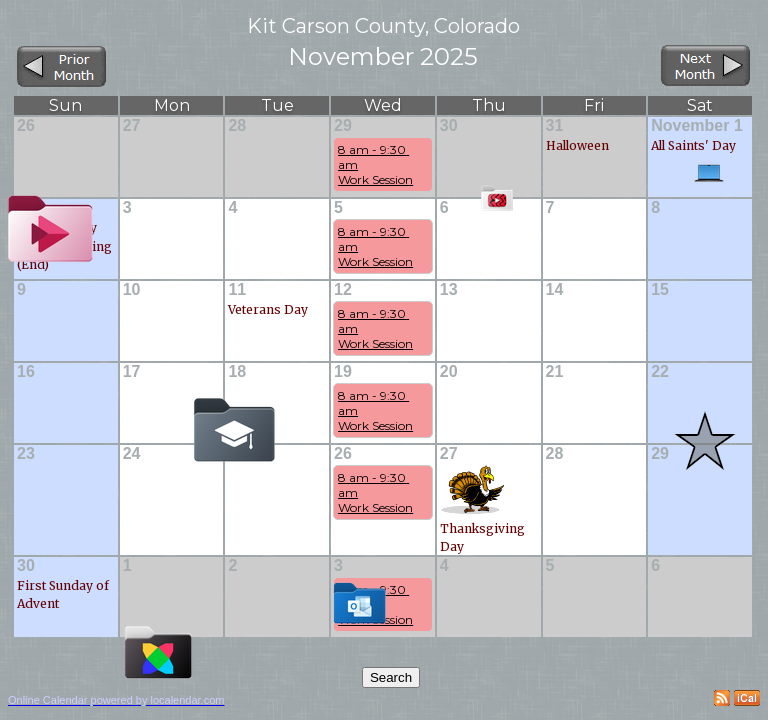 The width and height of the screenshot is (768, 720). I want to click on open folder containing microsoft outlook files, so click(359, 604).